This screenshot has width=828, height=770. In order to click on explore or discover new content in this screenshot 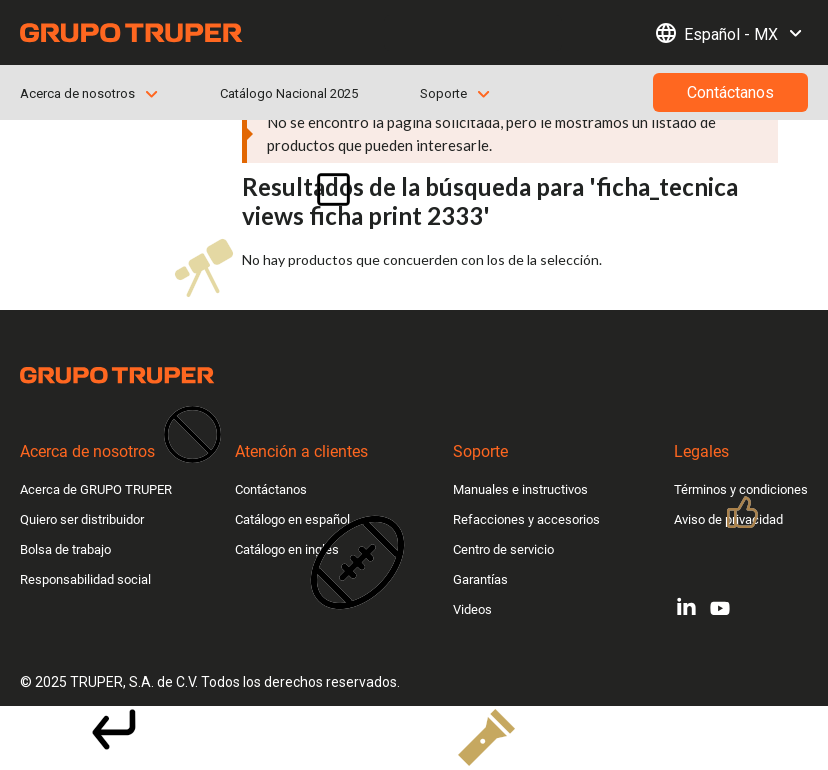, I will do `click(204, 268)`.